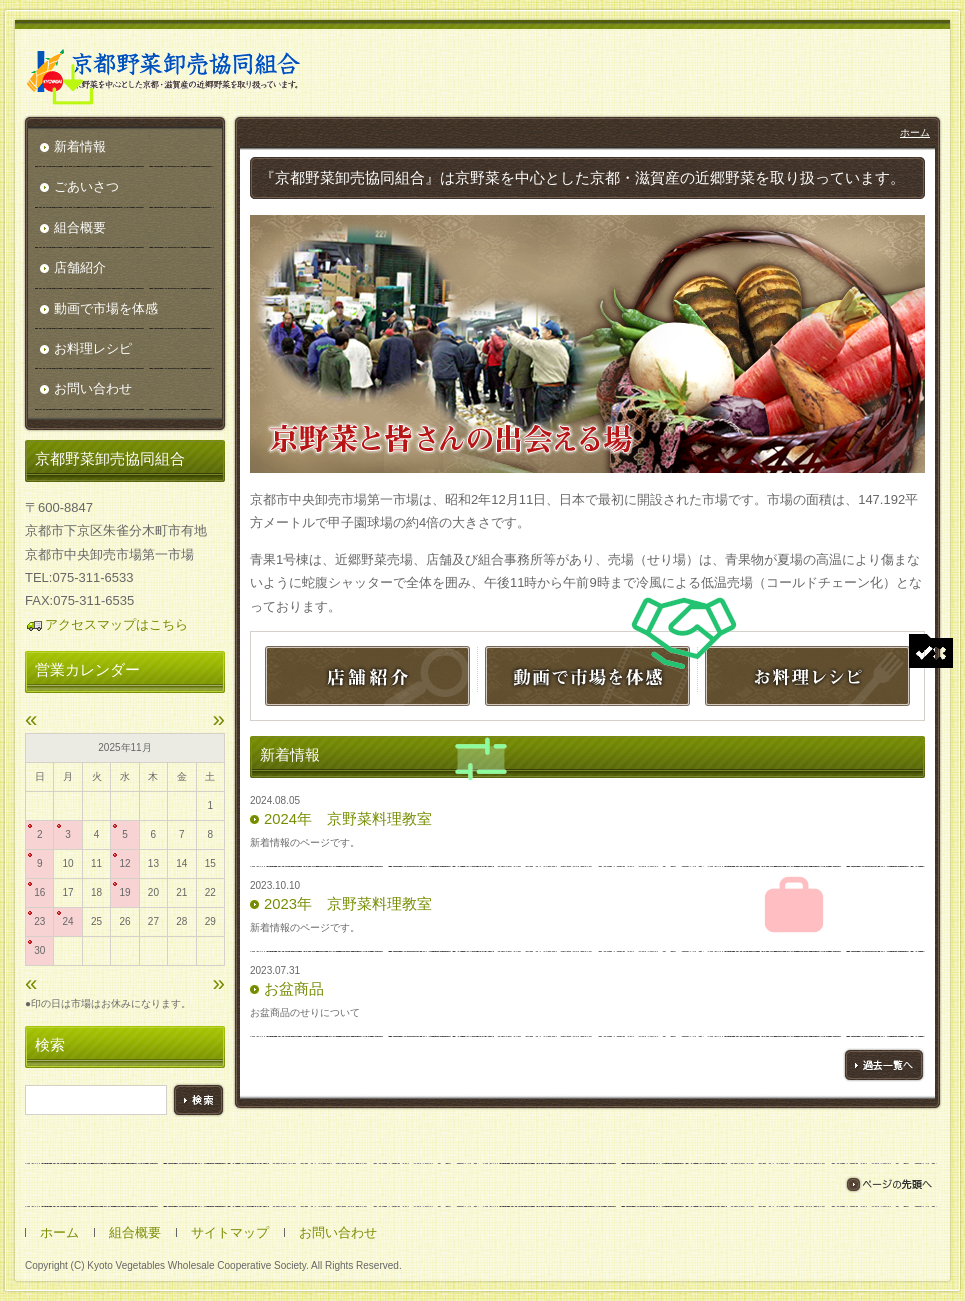 Image resolution: width=965 pixels, height=1301 pixels. What do you see at coordinates (684, 630) in the screenshot?
I see `initiate a partnership or collaboration` at bounding box center [684, 630].